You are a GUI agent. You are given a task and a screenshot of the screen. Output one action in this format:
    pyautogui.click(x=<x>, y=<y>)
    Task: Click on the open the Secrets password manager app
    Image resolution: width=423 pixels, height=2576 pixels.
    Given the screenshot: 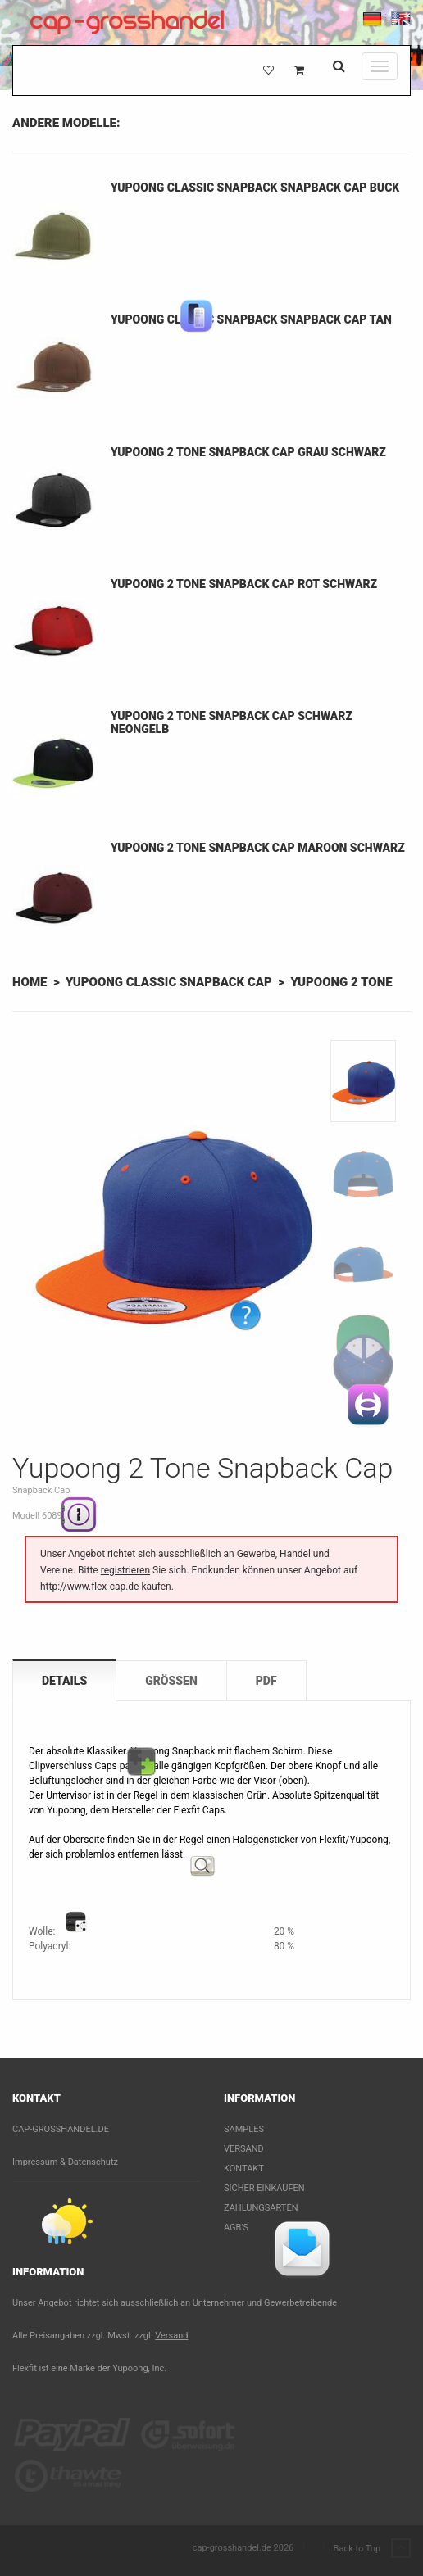 What is the action you would take?
    pyautogui.click(x=79, y=1514)
    